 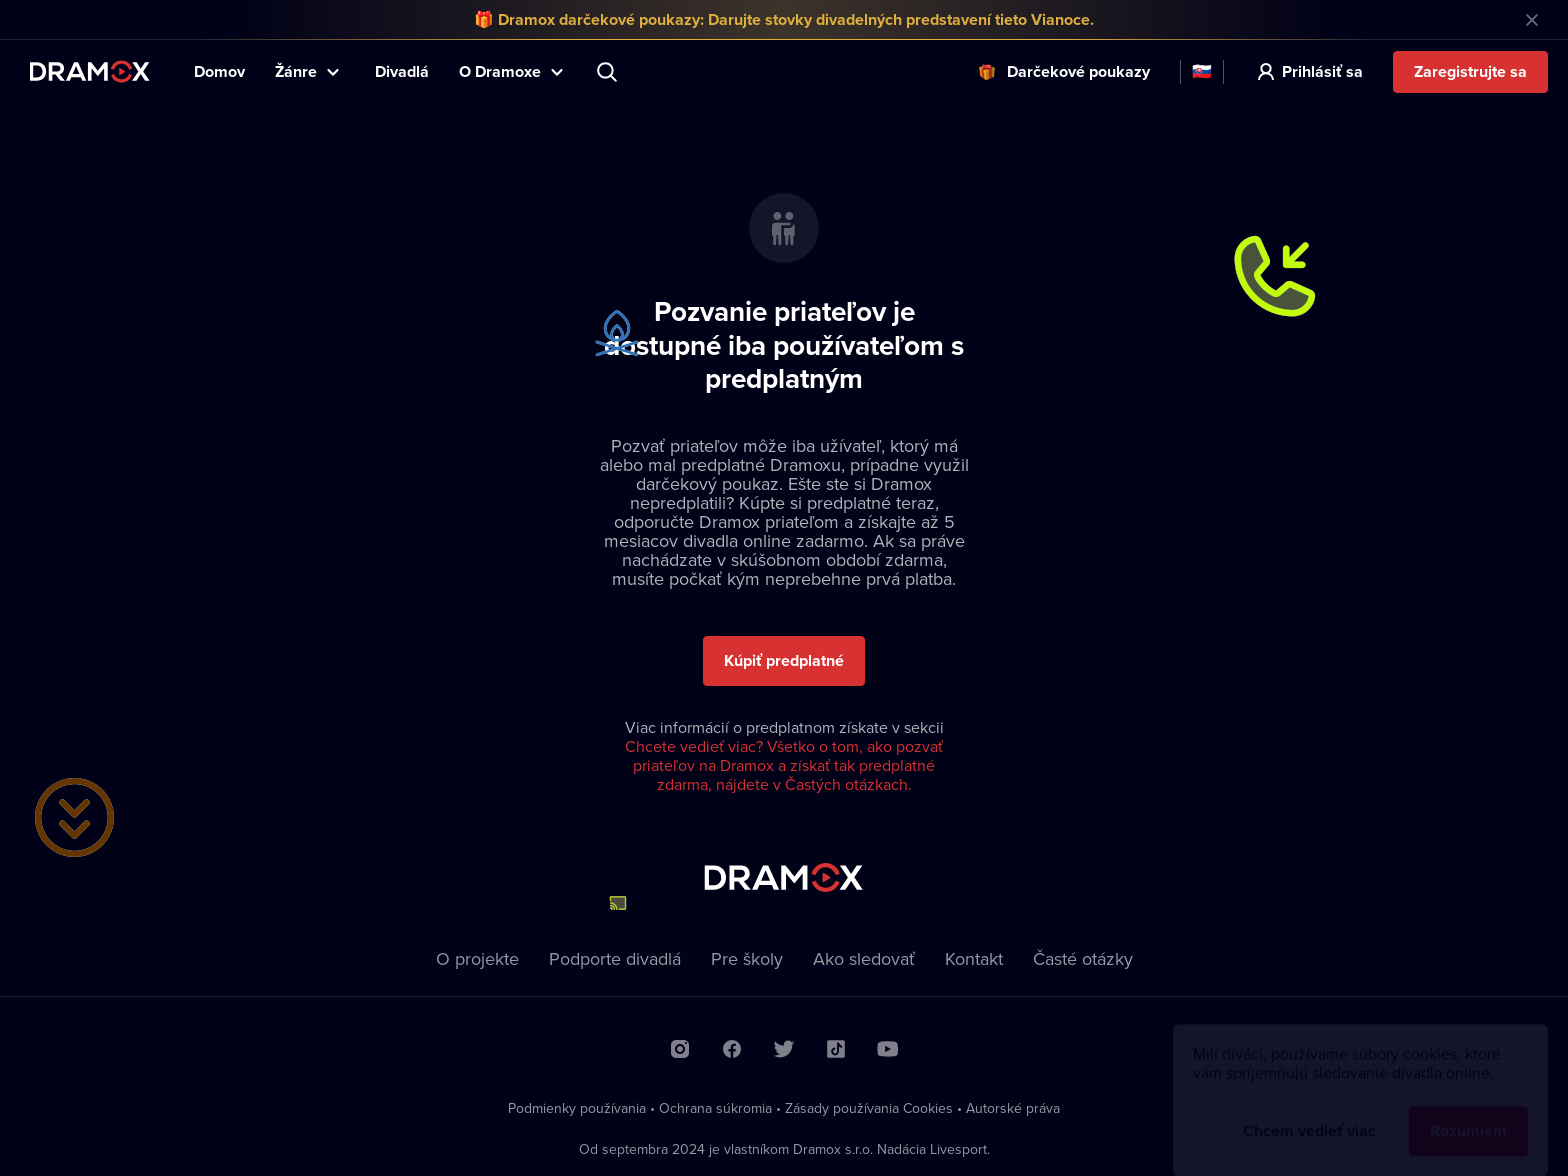 What do you see at coordinates (618, 903) in the screenshot?
I see `cast your screen to another device` at bounding box center [618, 903].